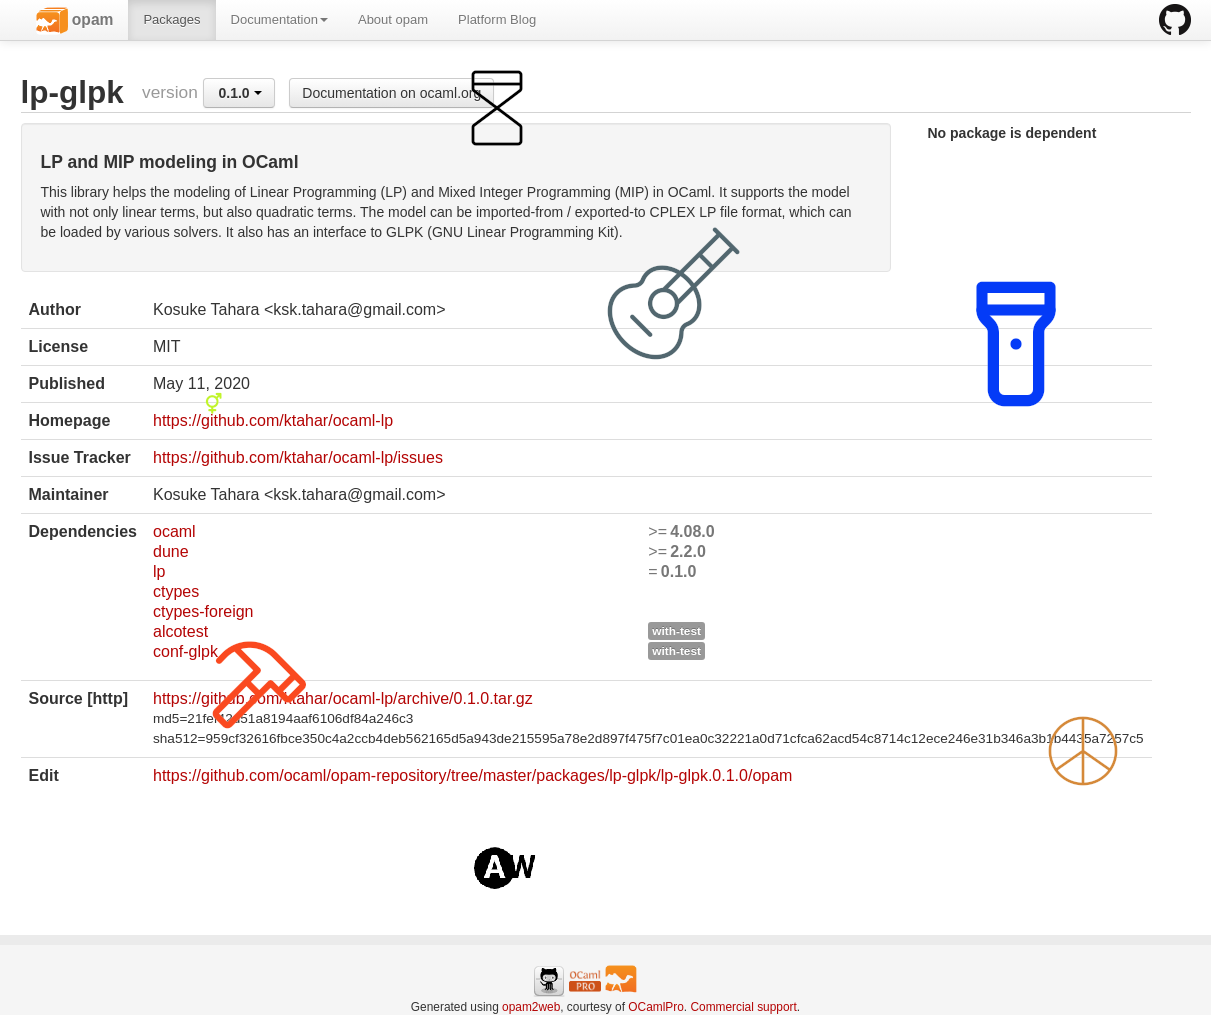  Describe the element at coordinates (505, 868) in the screenshot. I see `enable auto white balance` at that location.